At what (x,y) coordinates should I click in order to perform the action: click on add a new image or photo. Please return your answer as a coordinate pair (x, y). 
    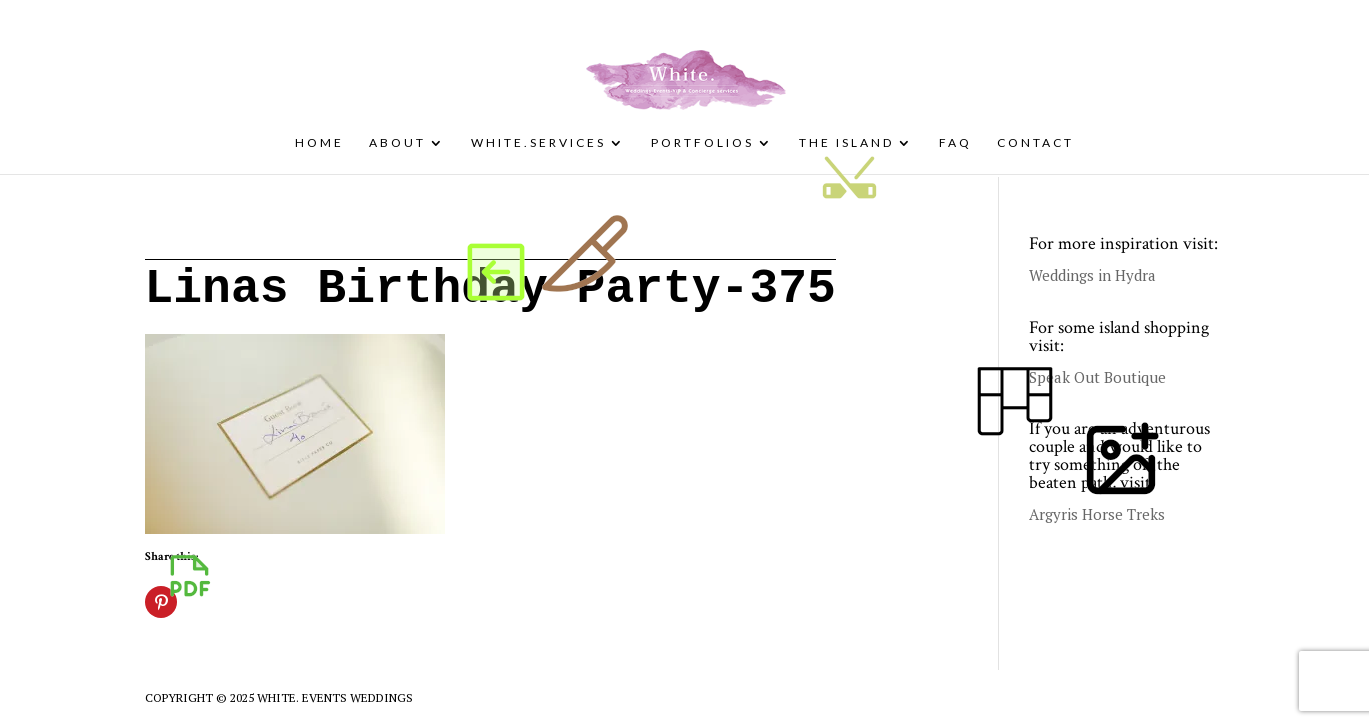
    Looking at the image, I should click on (1121, 460).